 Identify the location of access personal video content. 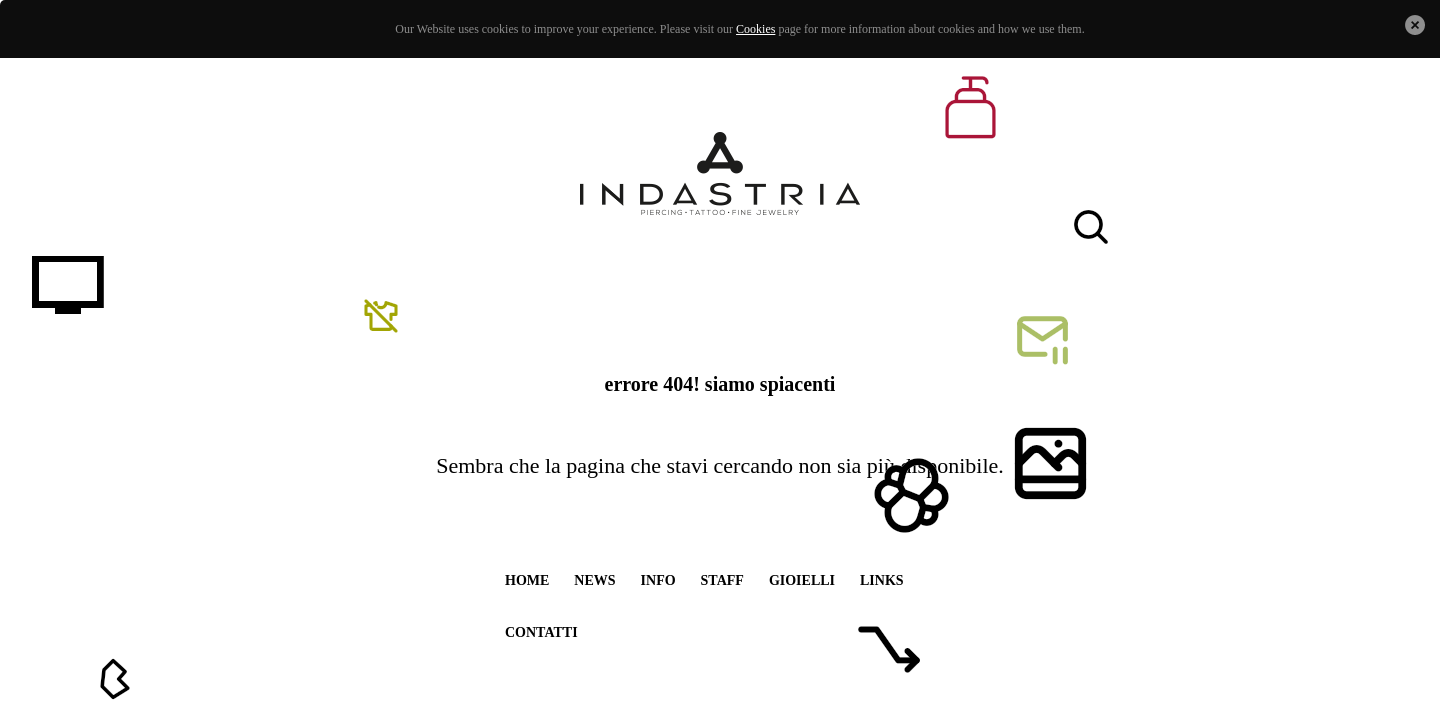
(68, 285).